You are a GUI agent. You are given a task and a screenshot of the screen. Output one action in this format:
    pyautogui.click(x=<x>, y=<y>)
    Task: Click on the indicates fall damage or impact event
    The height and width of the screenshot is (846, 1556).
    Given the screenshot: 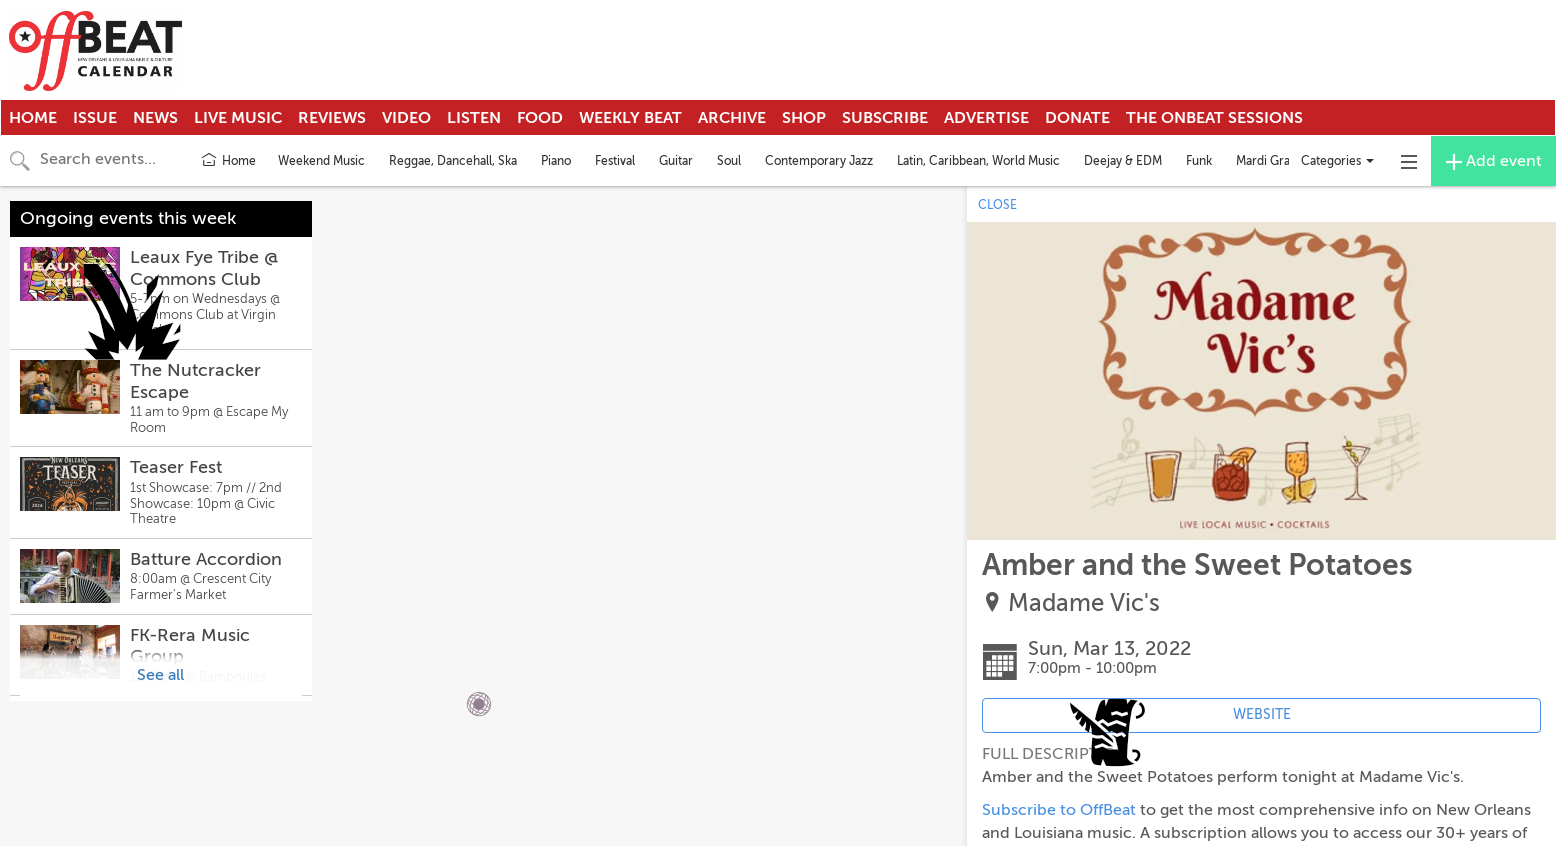 What is the action you would take?
    pyautogui.click(x=131, y=312)
    